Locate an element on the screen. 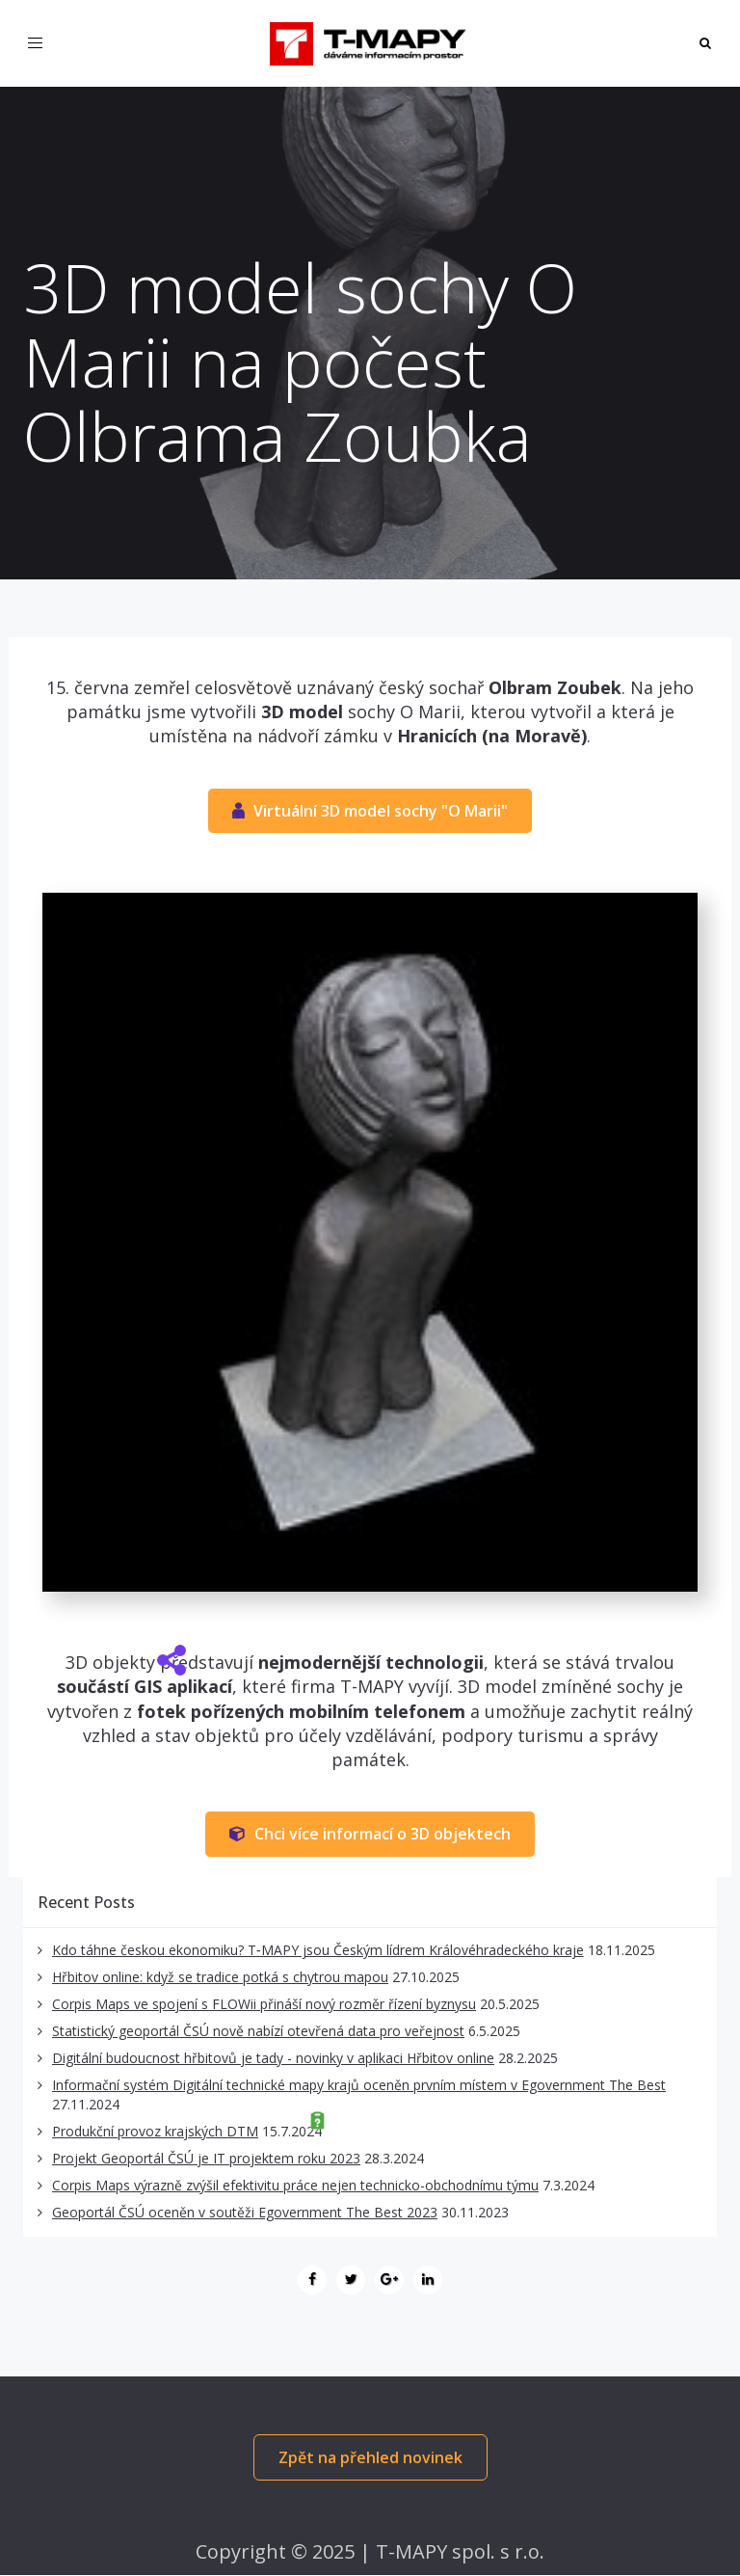 The image size is (740, 2576). view unanswered or pending form questions is located at coordinates (317, 2120).